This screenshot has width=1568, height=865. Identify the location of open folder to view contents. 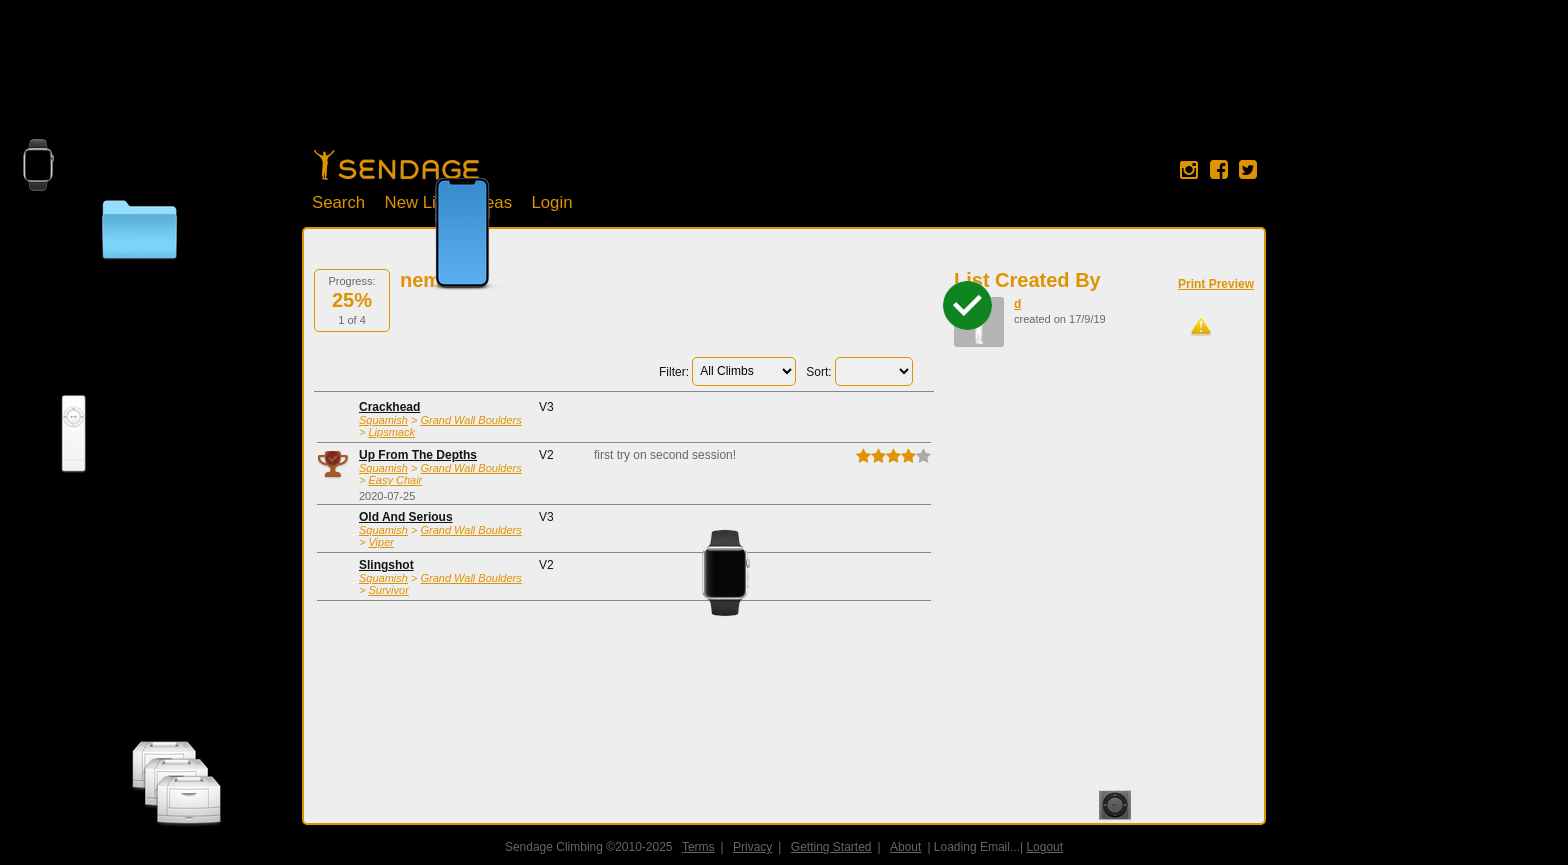
(139, 229).